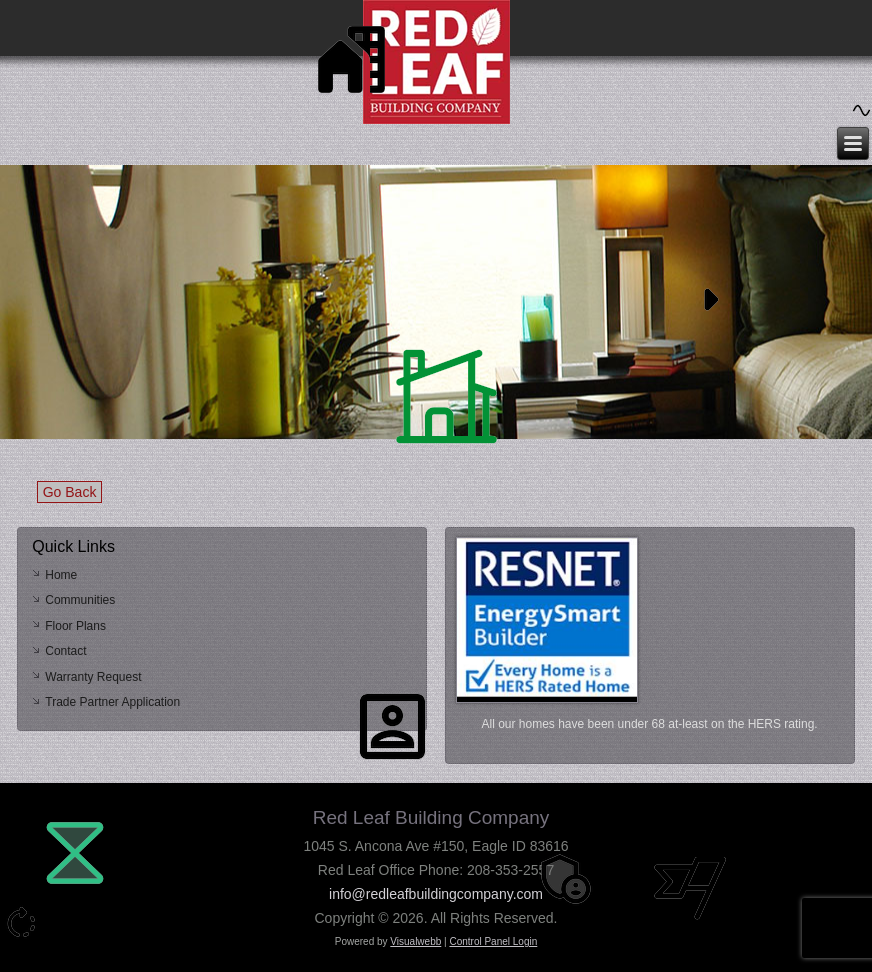 This screenshot has width=872, height=972. What do you see at coordinates (392, 726) in the screenshot?
I see `view your account profile` at bounding box center [392, 726].